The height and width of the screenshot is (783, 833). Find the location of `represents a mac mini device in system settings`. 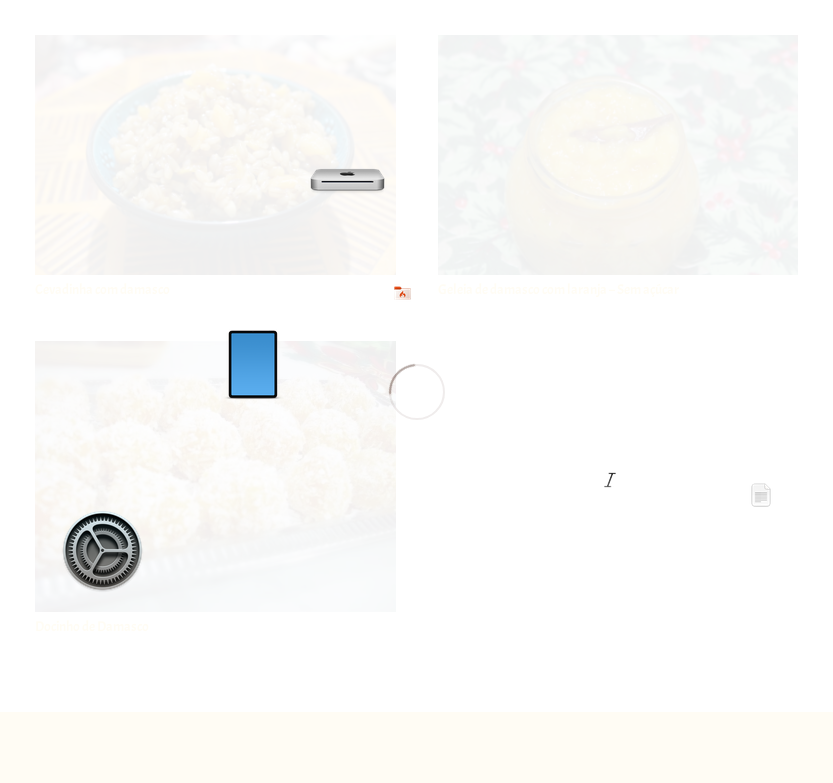

represents a mac mini device in system settings is located at coordinates (347, 168).